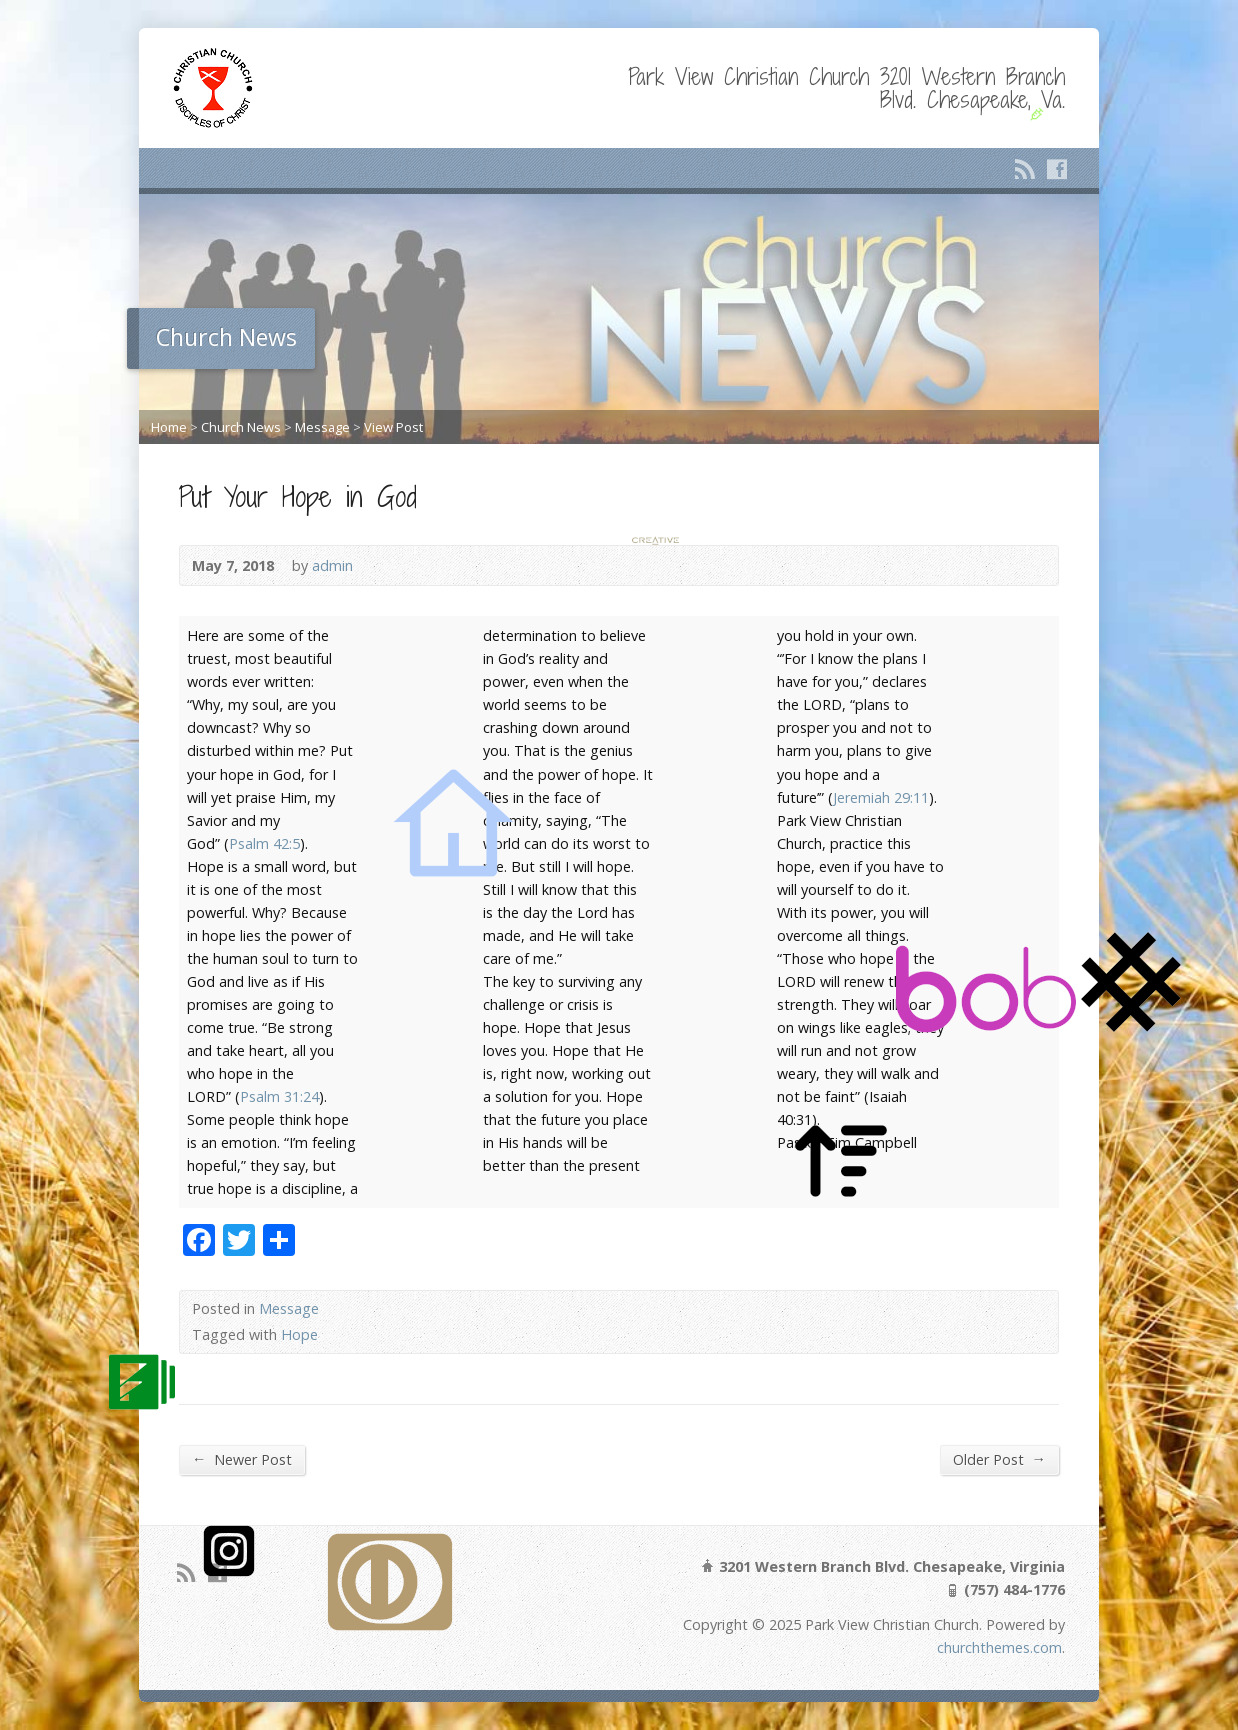  What do you see at coordinates (142, 1382) in the screenshot?
I see `open Formstack form builder` at bounding box center [142, 1382].